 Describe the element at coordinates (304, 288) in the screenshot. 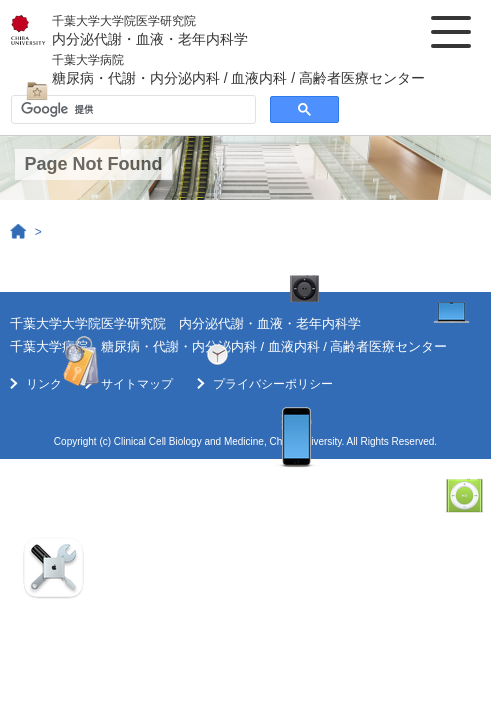

I see `manage your connected iPod shuffle device` at that location.